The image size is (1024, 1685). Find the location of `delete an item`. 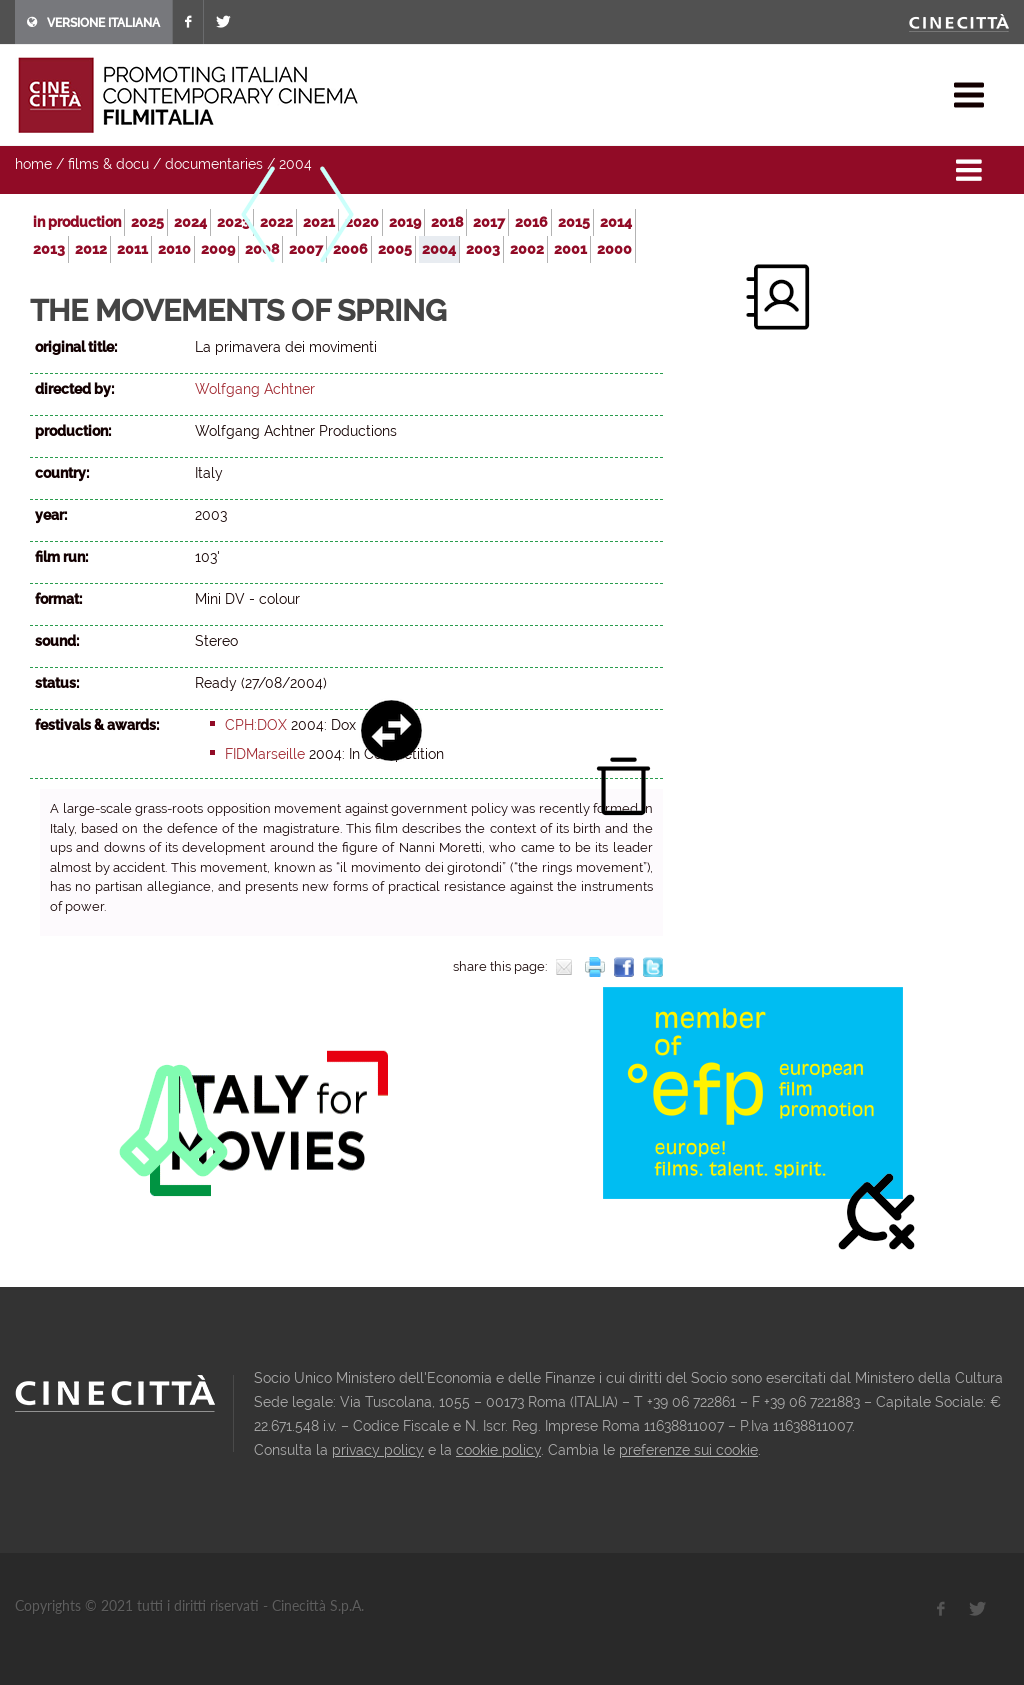

delete an item is located at coordinates (623, 788).